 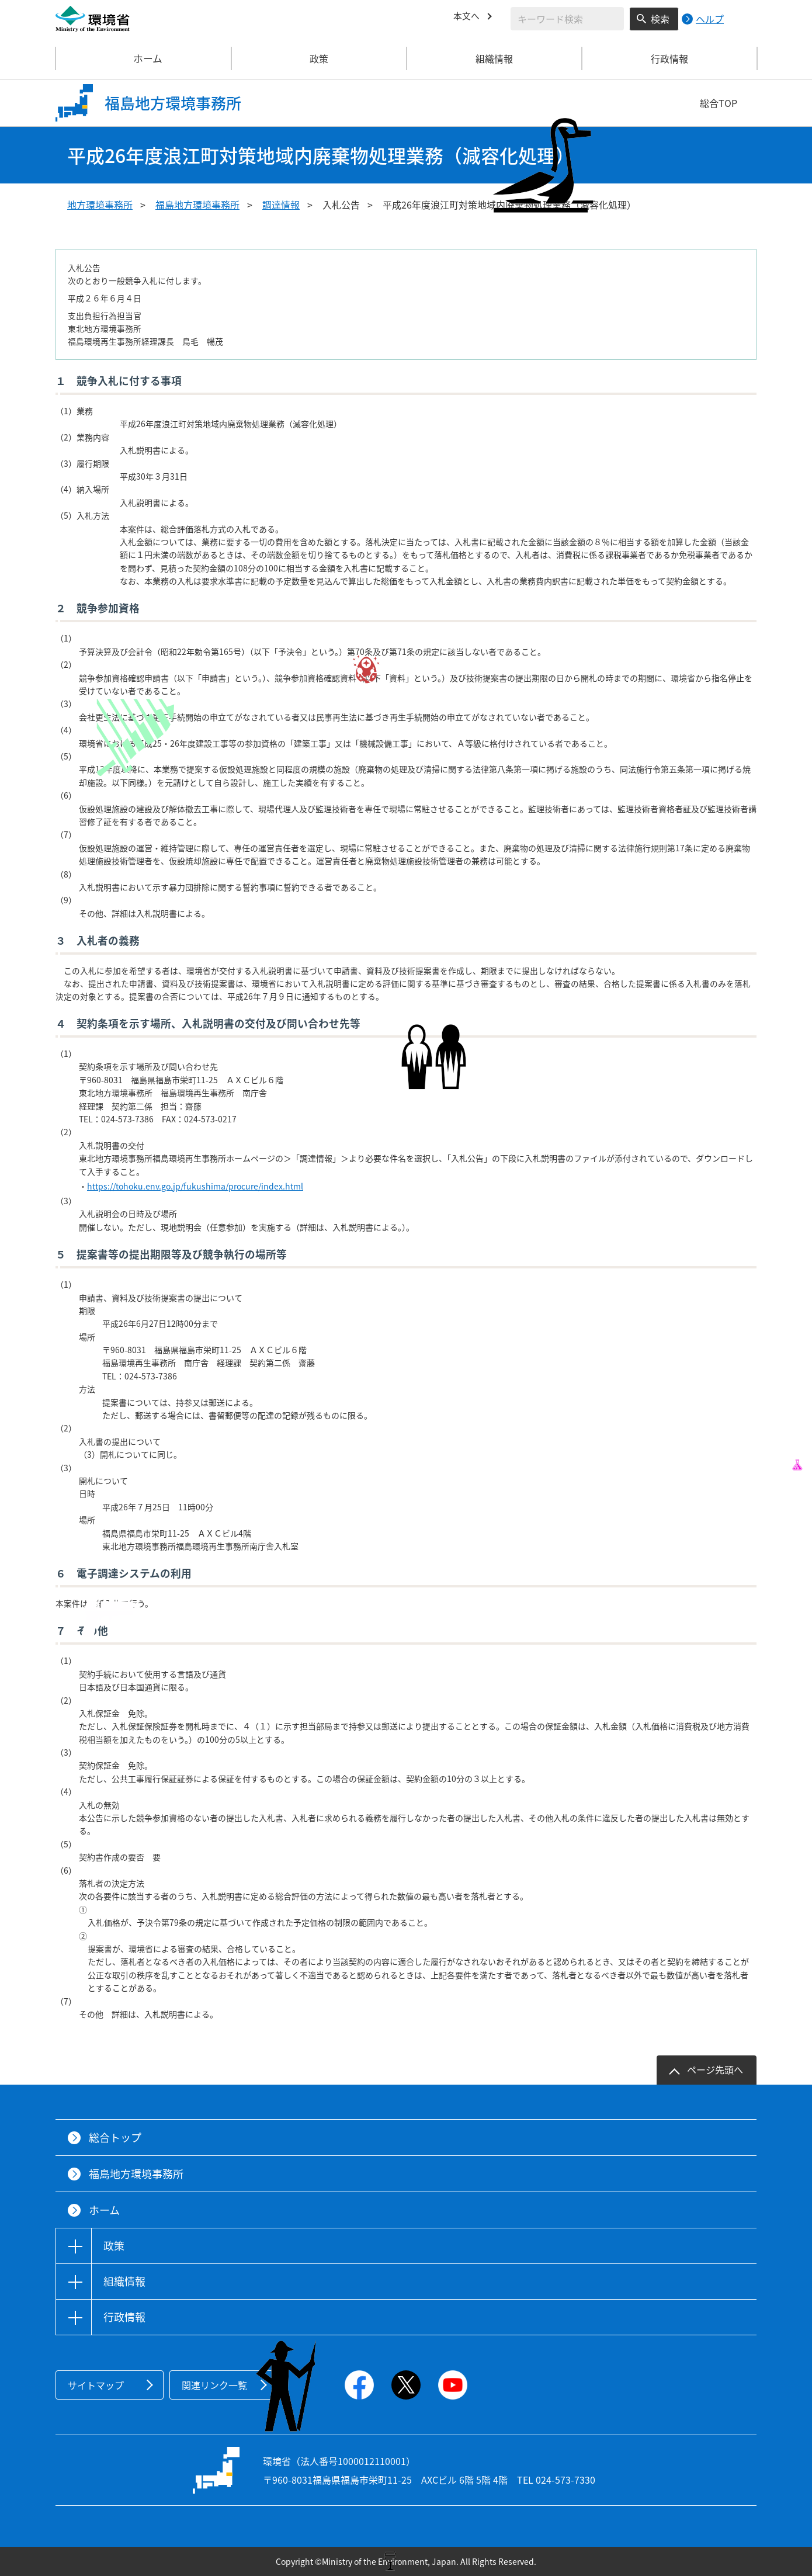 I want to click on a cosmic or celestial themed collectible item, so click(x=366, y=669).